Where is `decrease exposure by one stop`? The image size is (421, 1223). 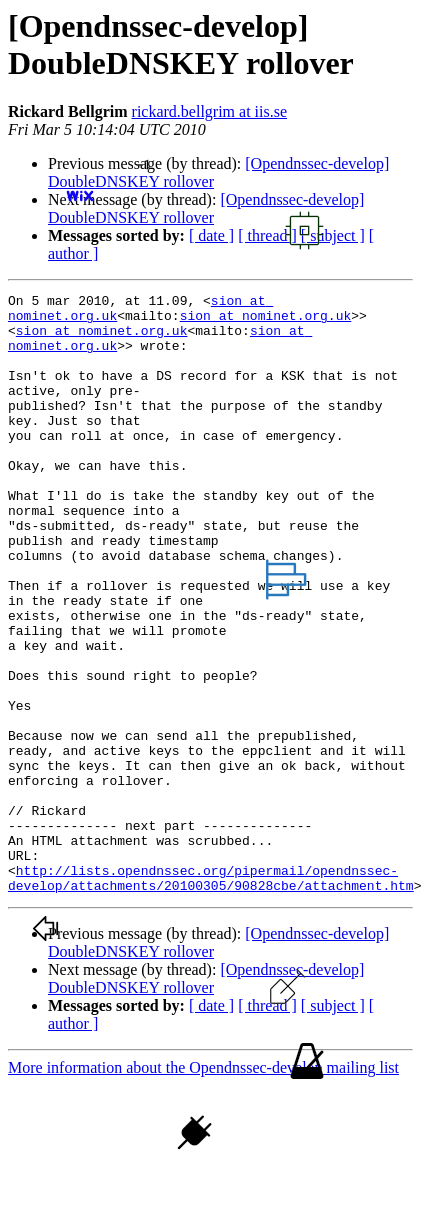
decrease exposure by one stop is located at coordinates (143, 165).